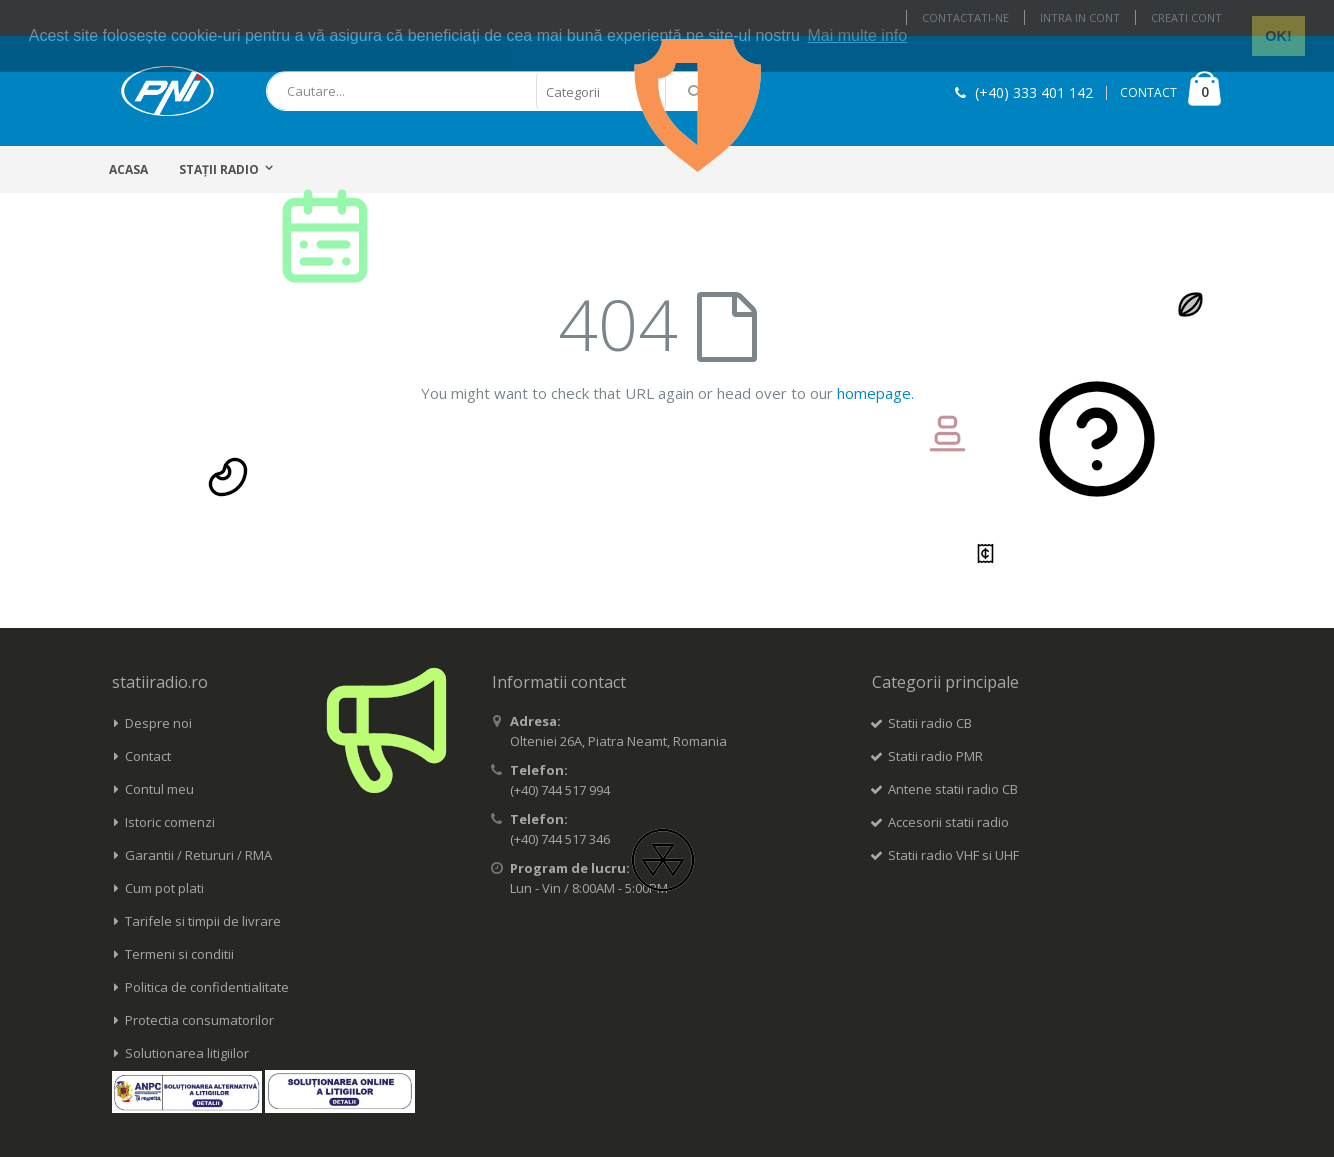 This screenshot has width=1334, height=1157. What do you see at coordinates (698, 105) in the screenshot?
I see `discord moderator programs alumni badge` at bounding box center [698, 105].